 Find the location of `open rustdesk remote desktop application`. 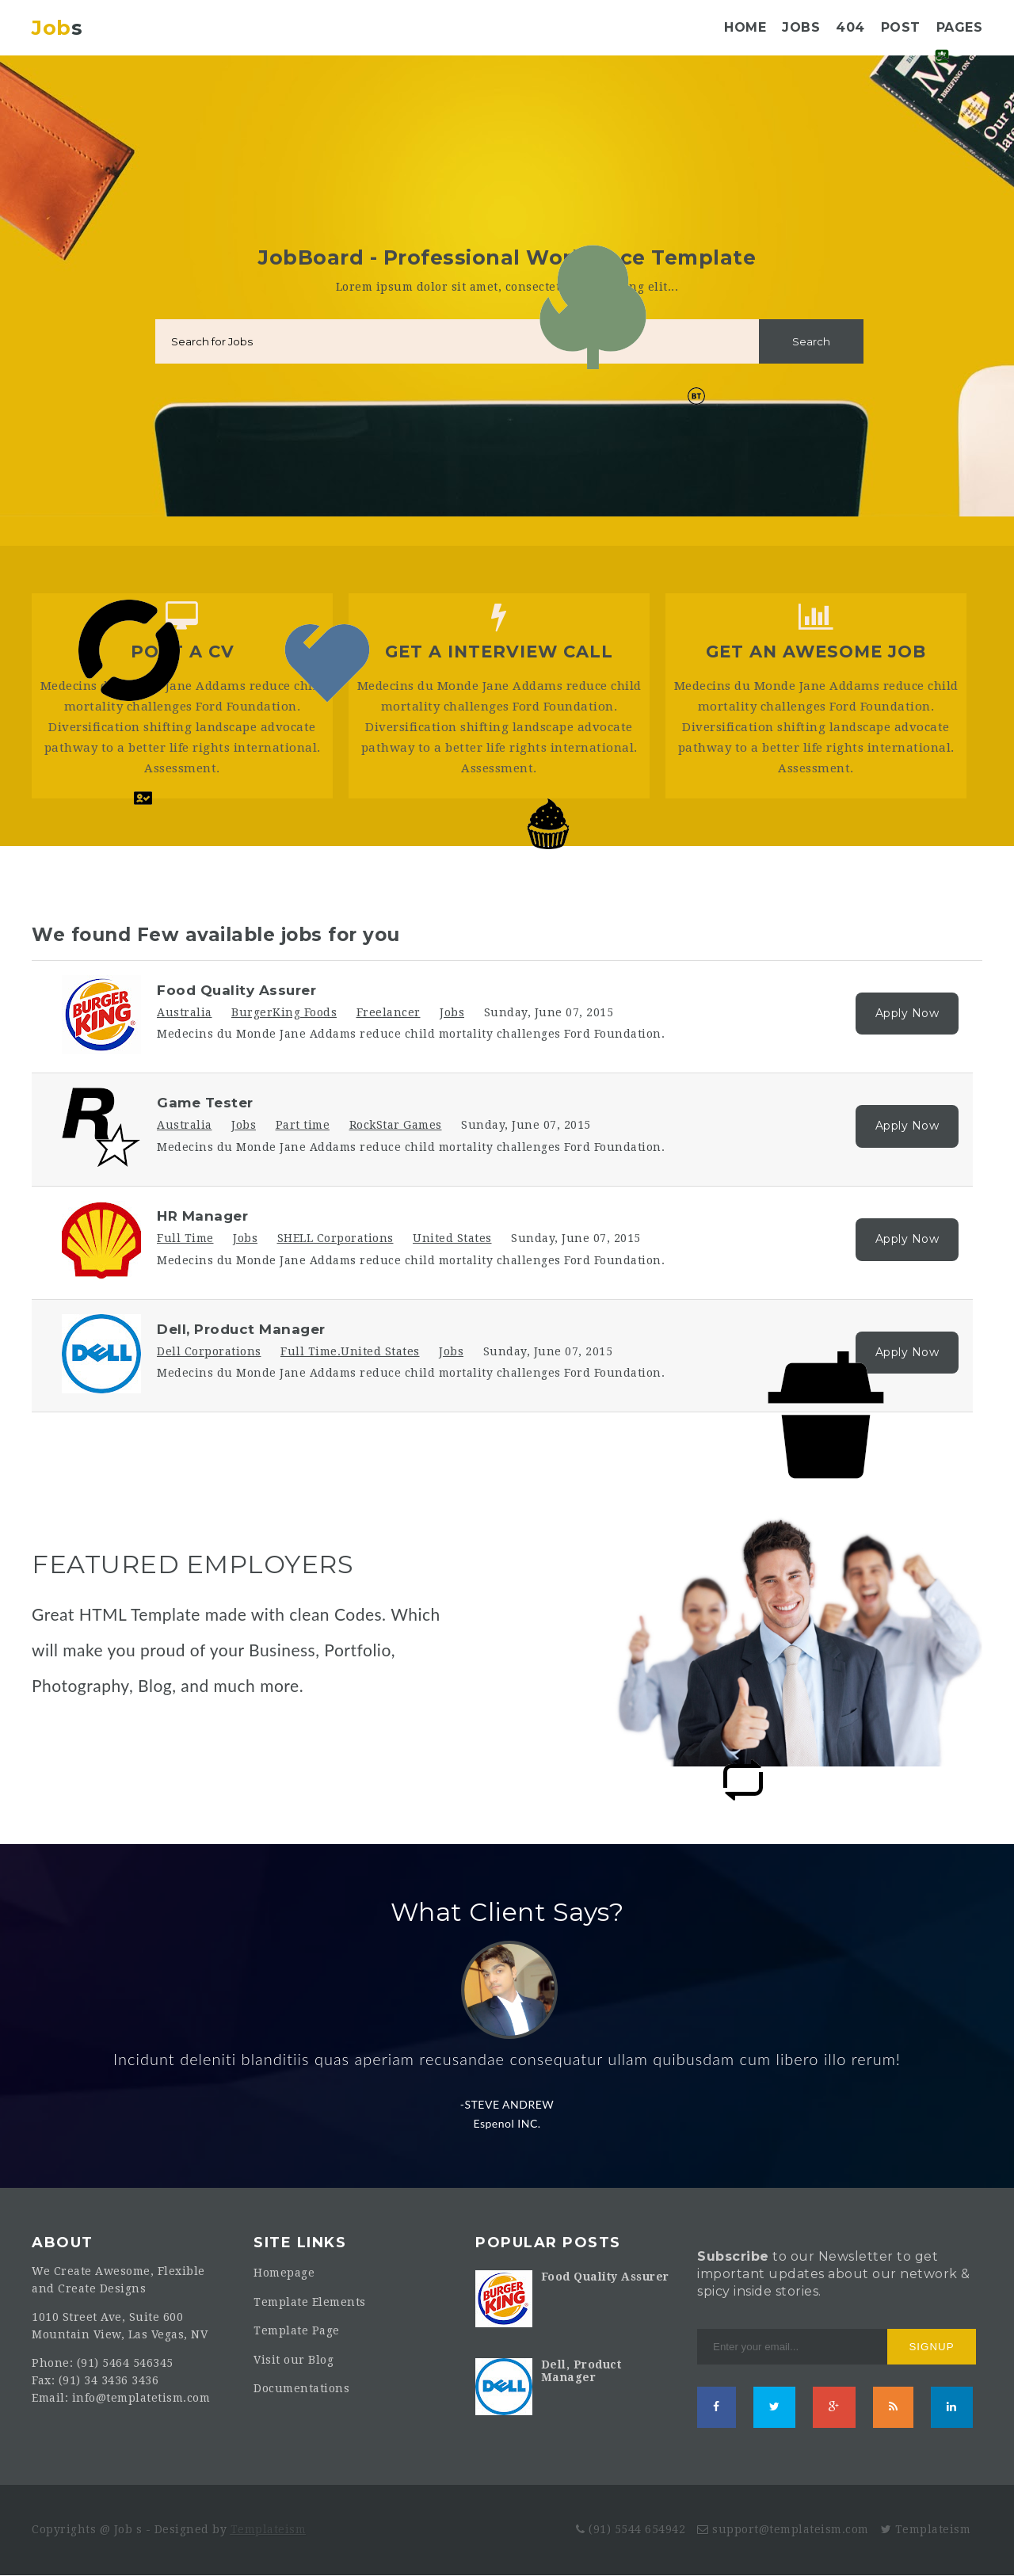

open rustdesk remote desktop application is located at coordinates (129, 650).